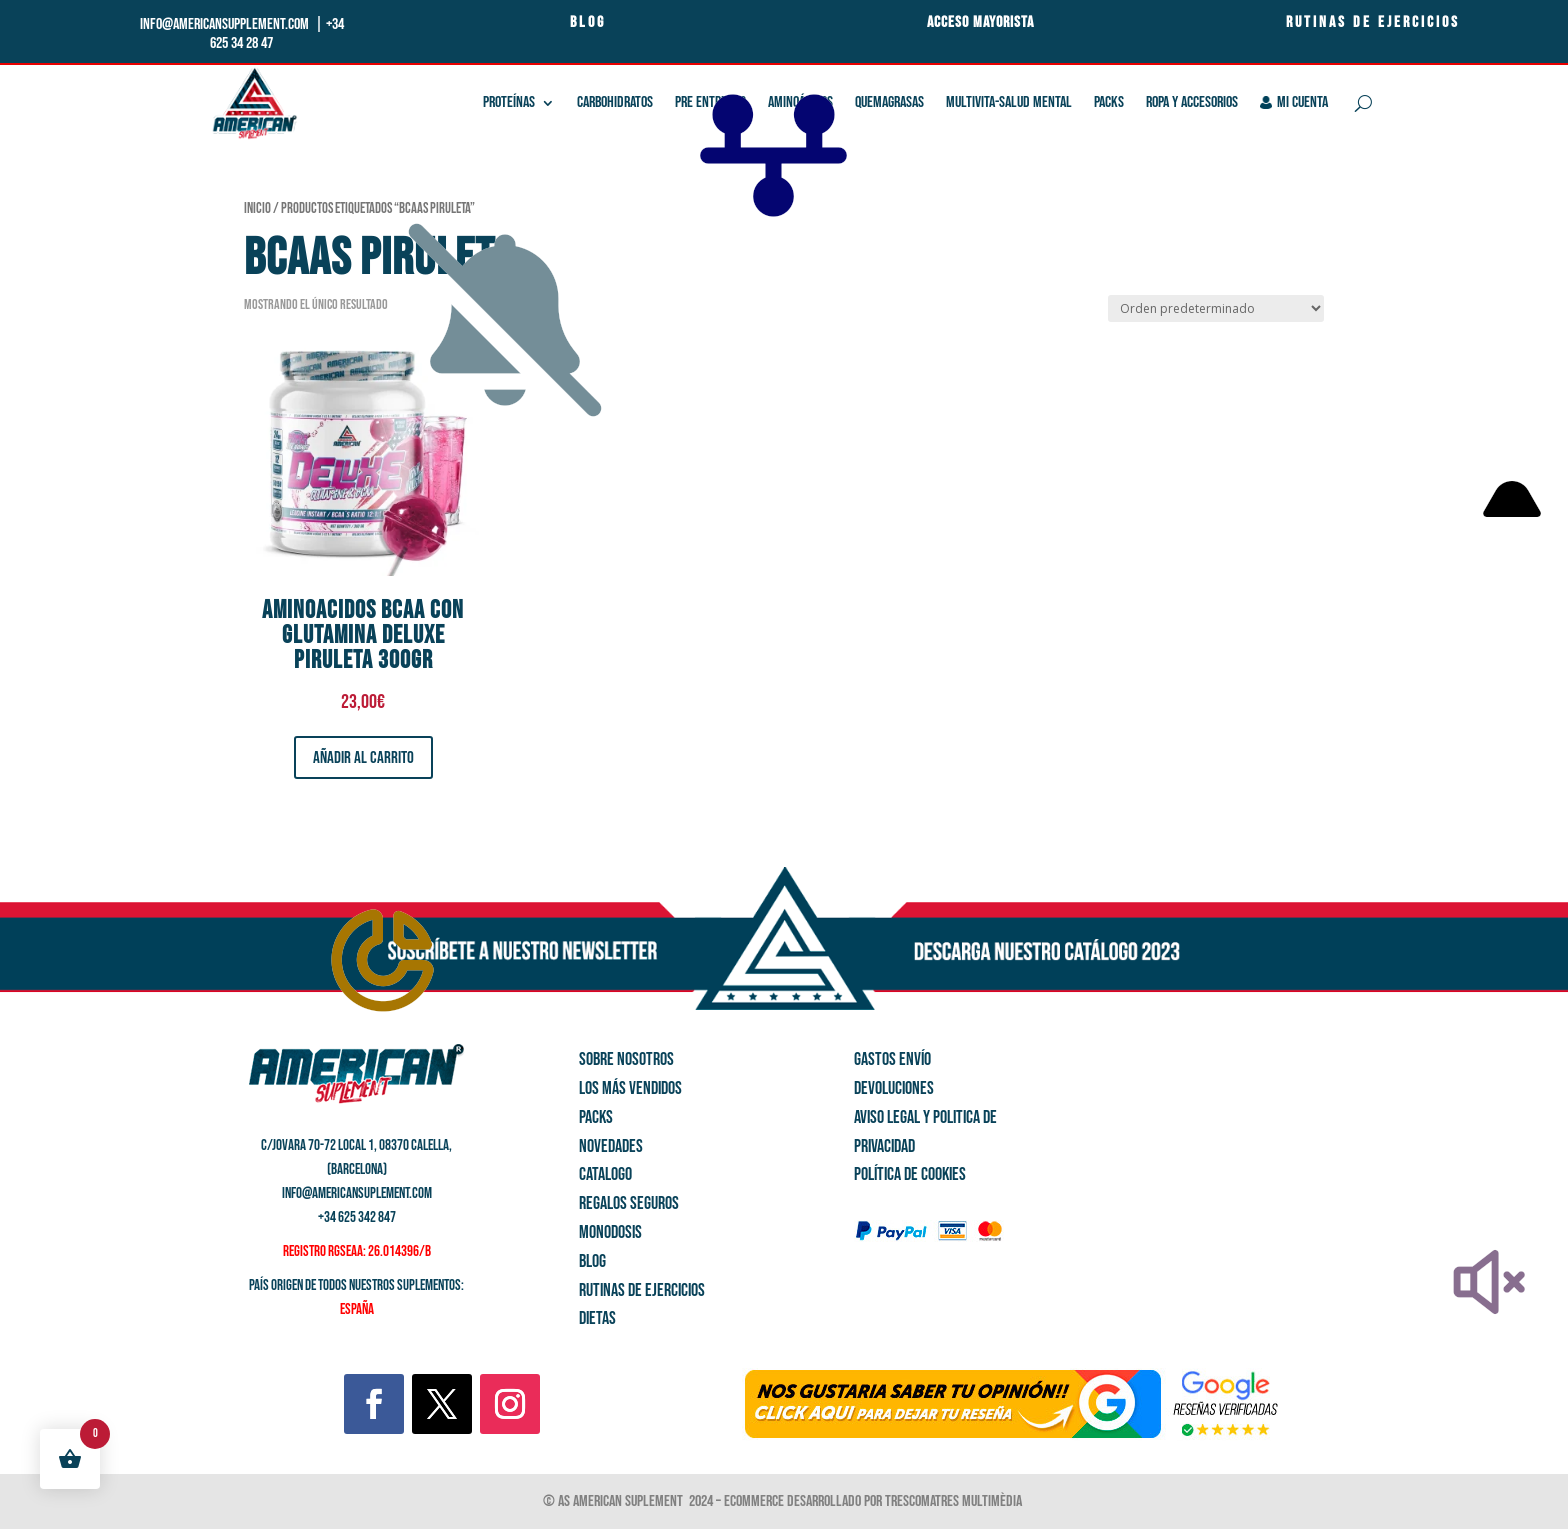 Image resolution: width=1568 pixels, height=1529 pixels. Describe the element at coordinates (505, 320) in the screenshot. I see `mute notifications` at that location.